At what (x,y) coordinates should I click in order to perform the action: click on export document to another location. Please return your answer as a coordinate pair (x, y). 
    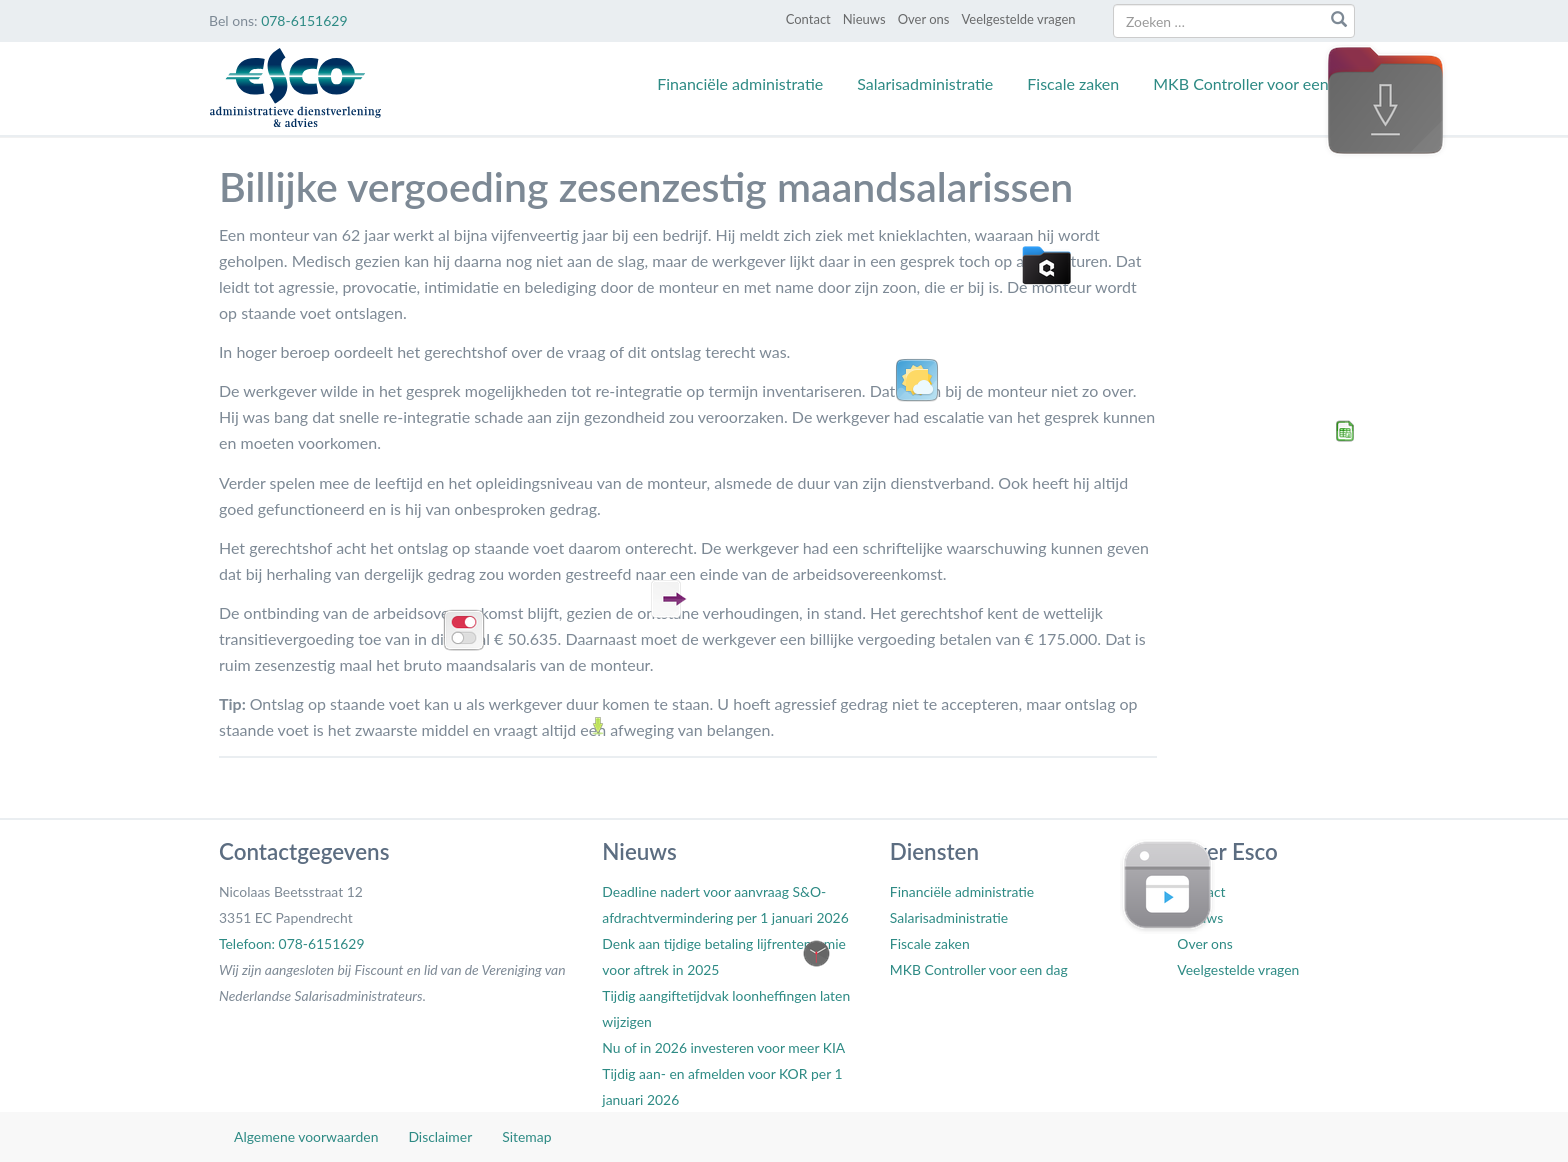
    Looking at the image, I should click on (666, 599).